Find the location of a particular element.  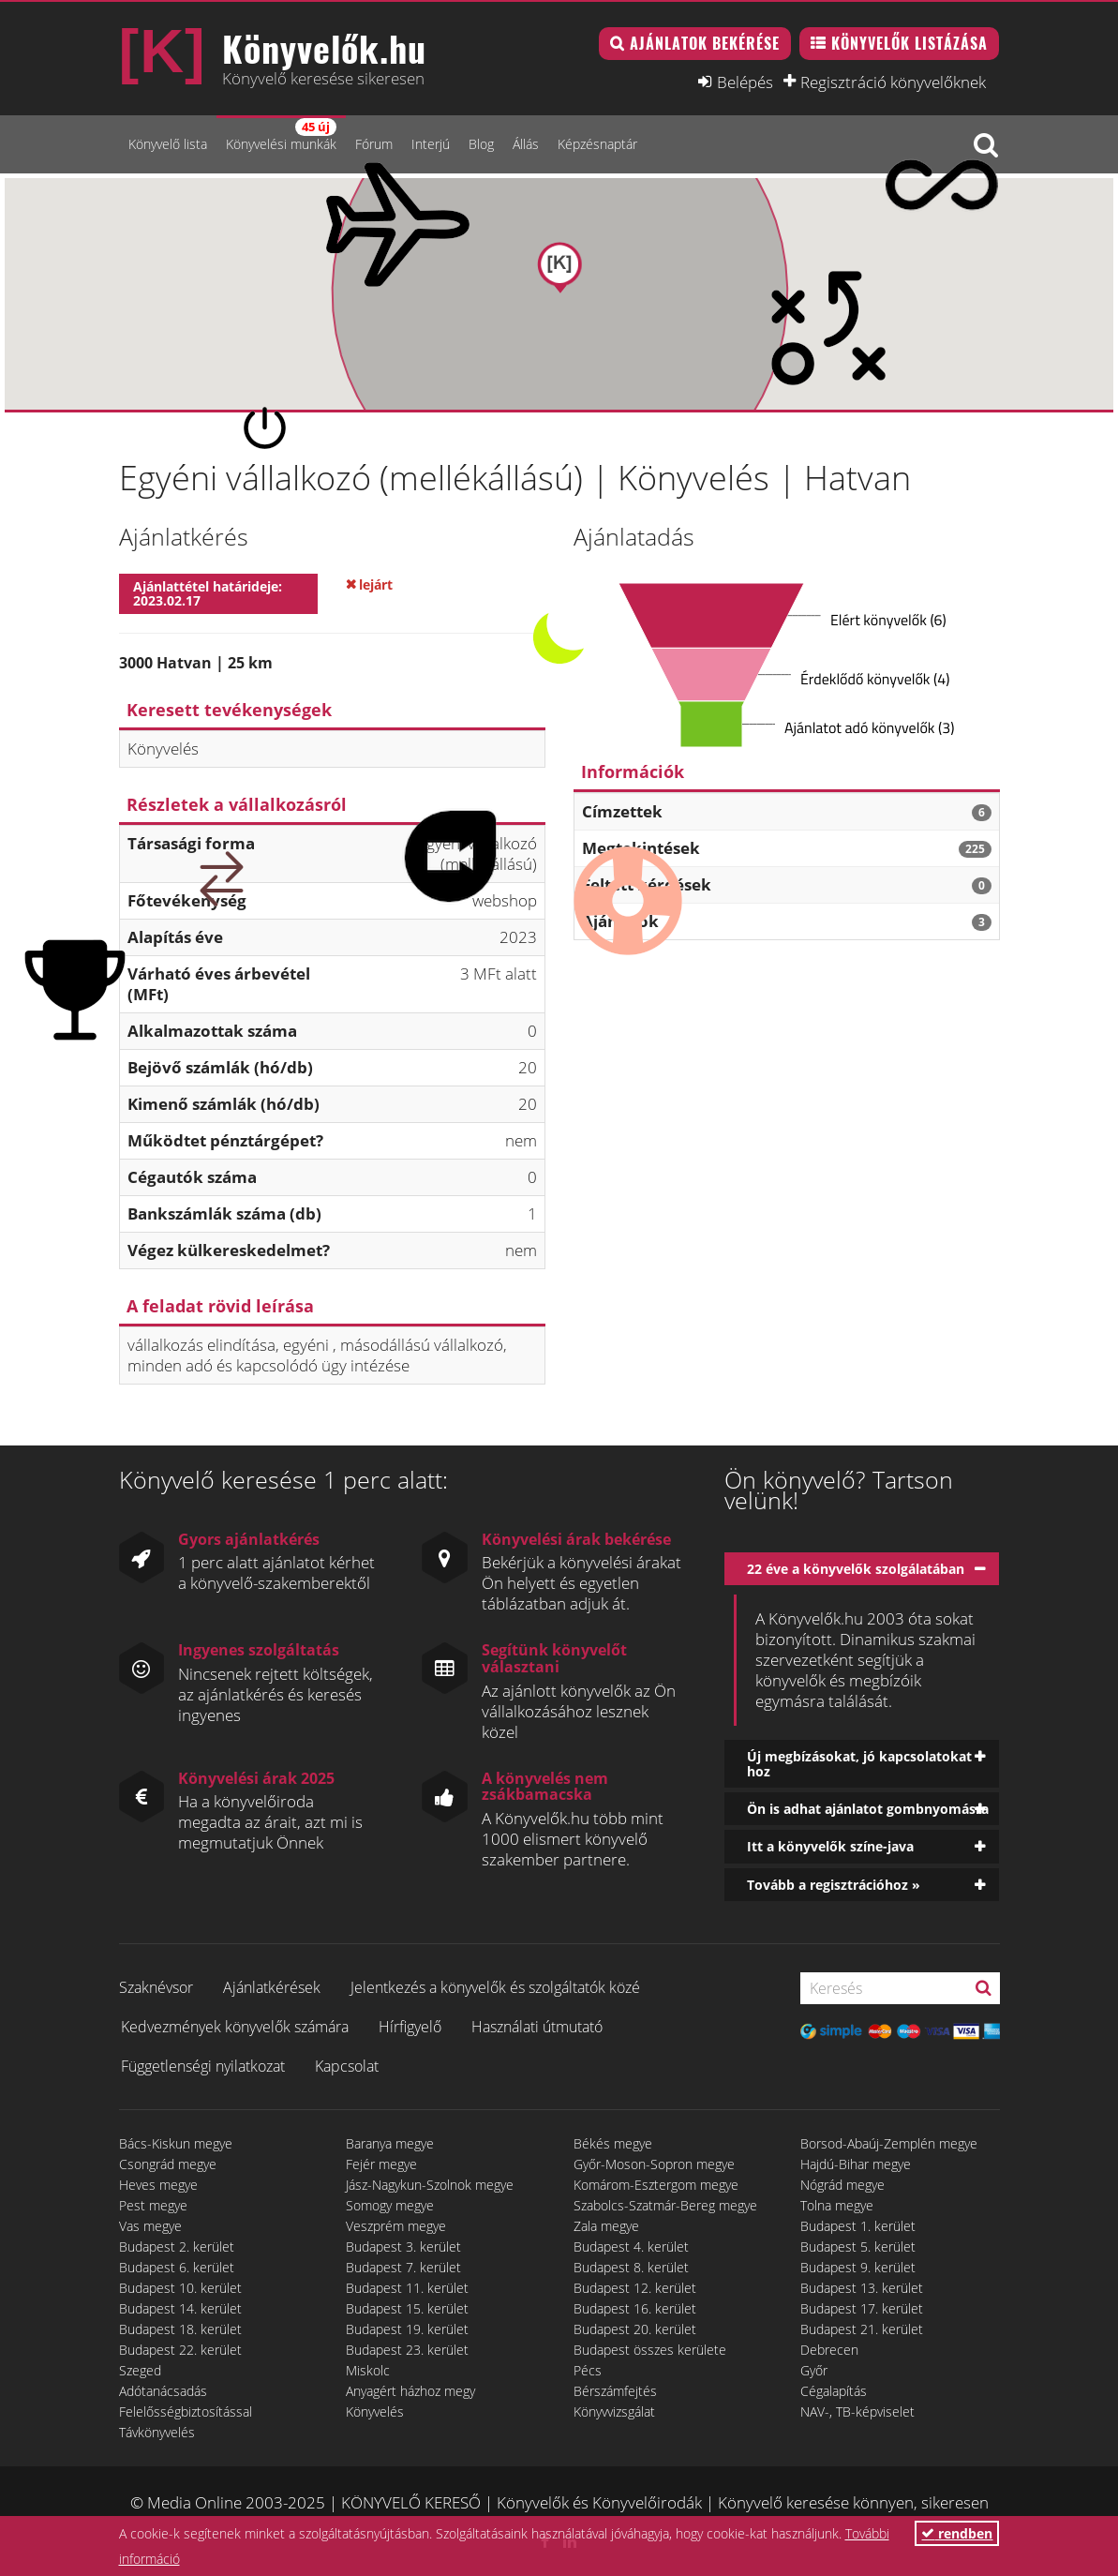

view game plan or strategy options is located at coordinates (824, 328).